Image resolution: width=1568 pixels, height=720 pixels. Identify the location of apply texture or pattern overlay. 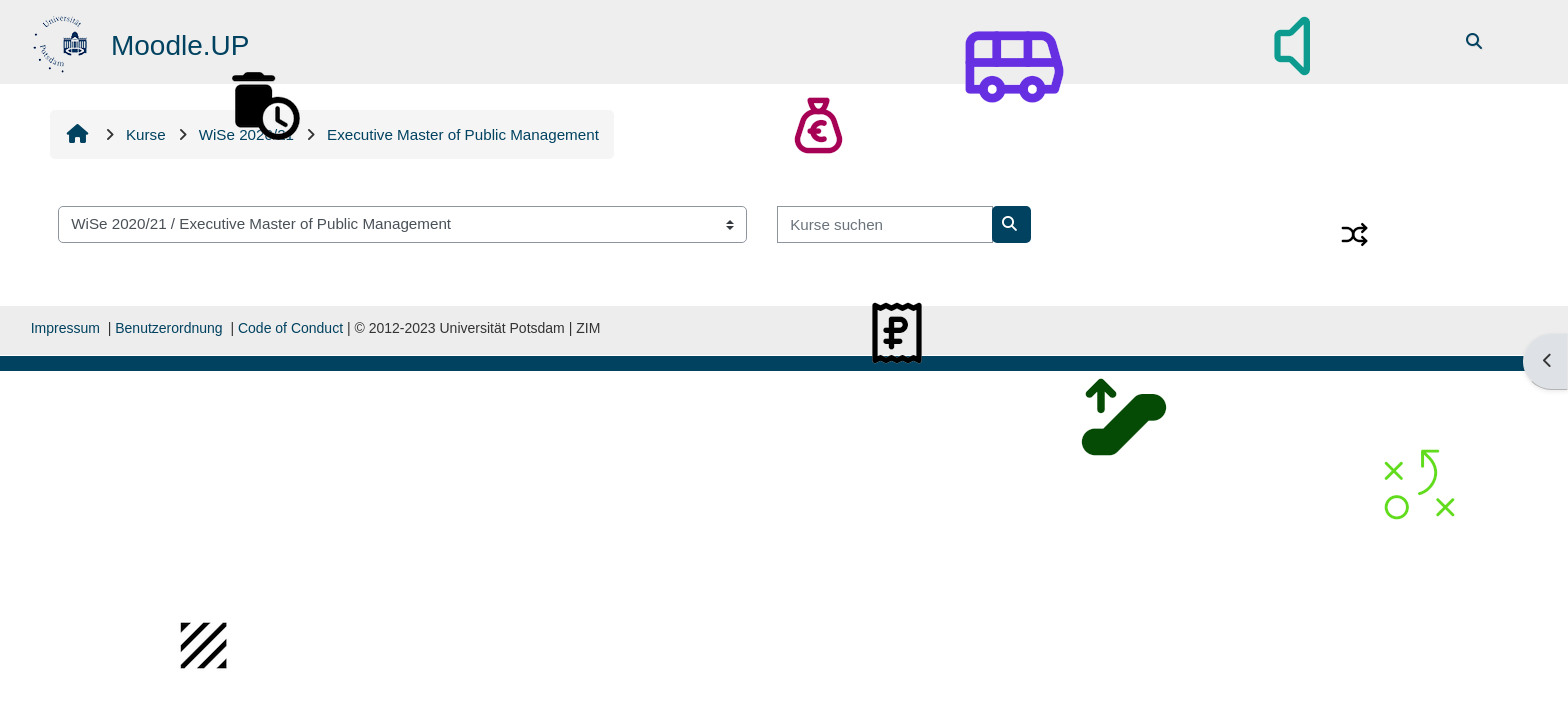
(203, 645).